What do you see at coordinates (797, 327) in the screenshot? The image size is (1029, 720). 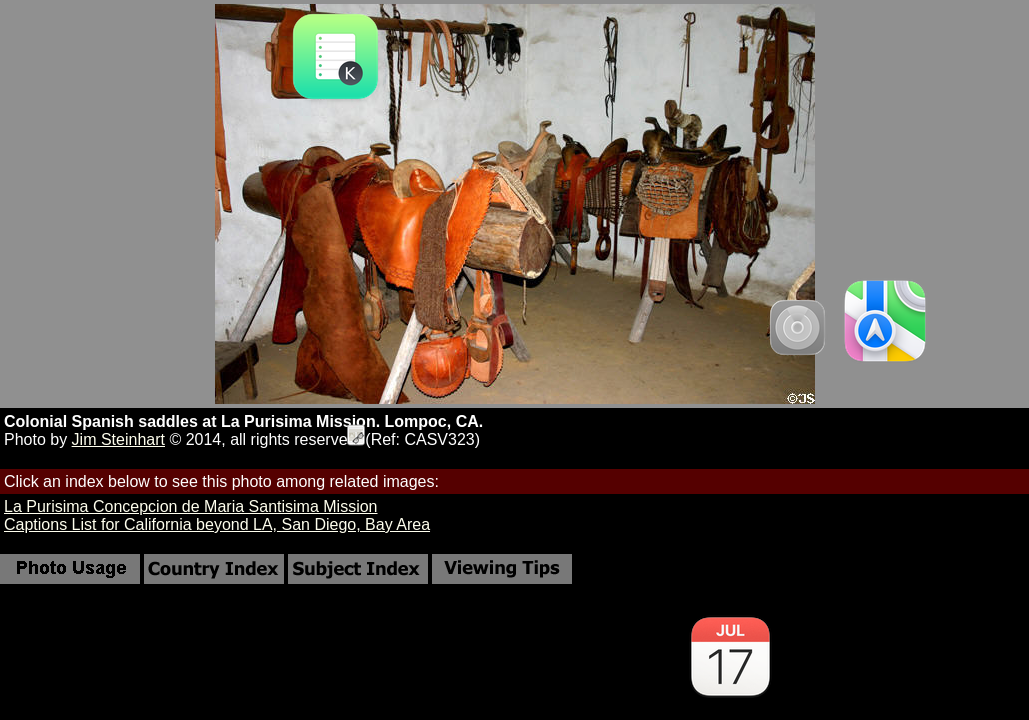 I see `open Find My app to locate devices or people` at bounding box center [797, 327].